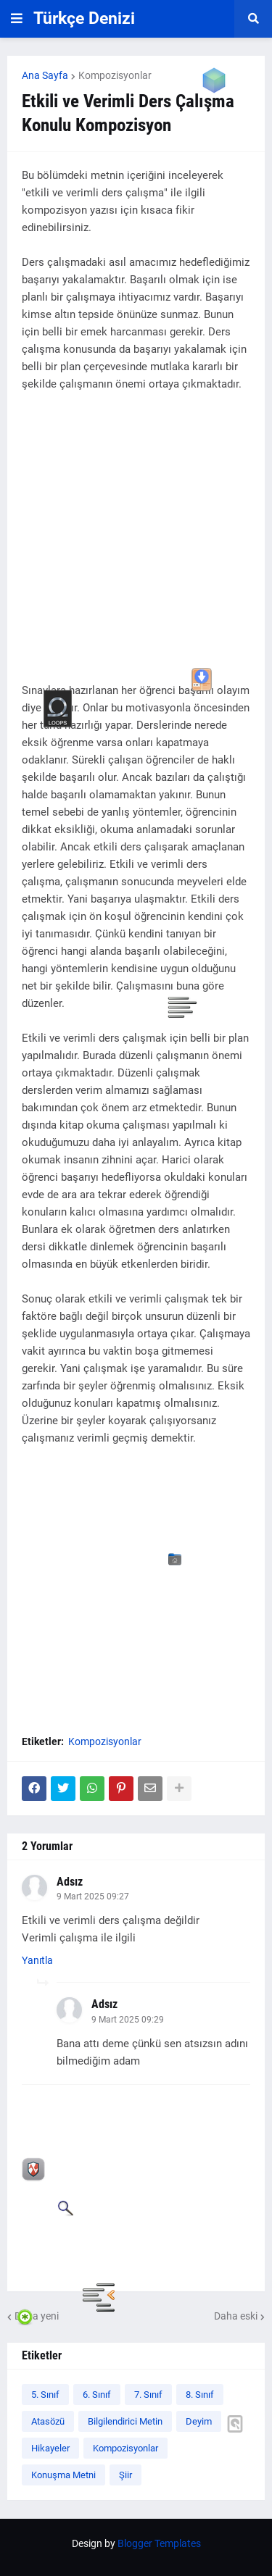 This screenshot has width=272, height=2576. I want to click on access 3D object library in iMovie, so click(214, 80).